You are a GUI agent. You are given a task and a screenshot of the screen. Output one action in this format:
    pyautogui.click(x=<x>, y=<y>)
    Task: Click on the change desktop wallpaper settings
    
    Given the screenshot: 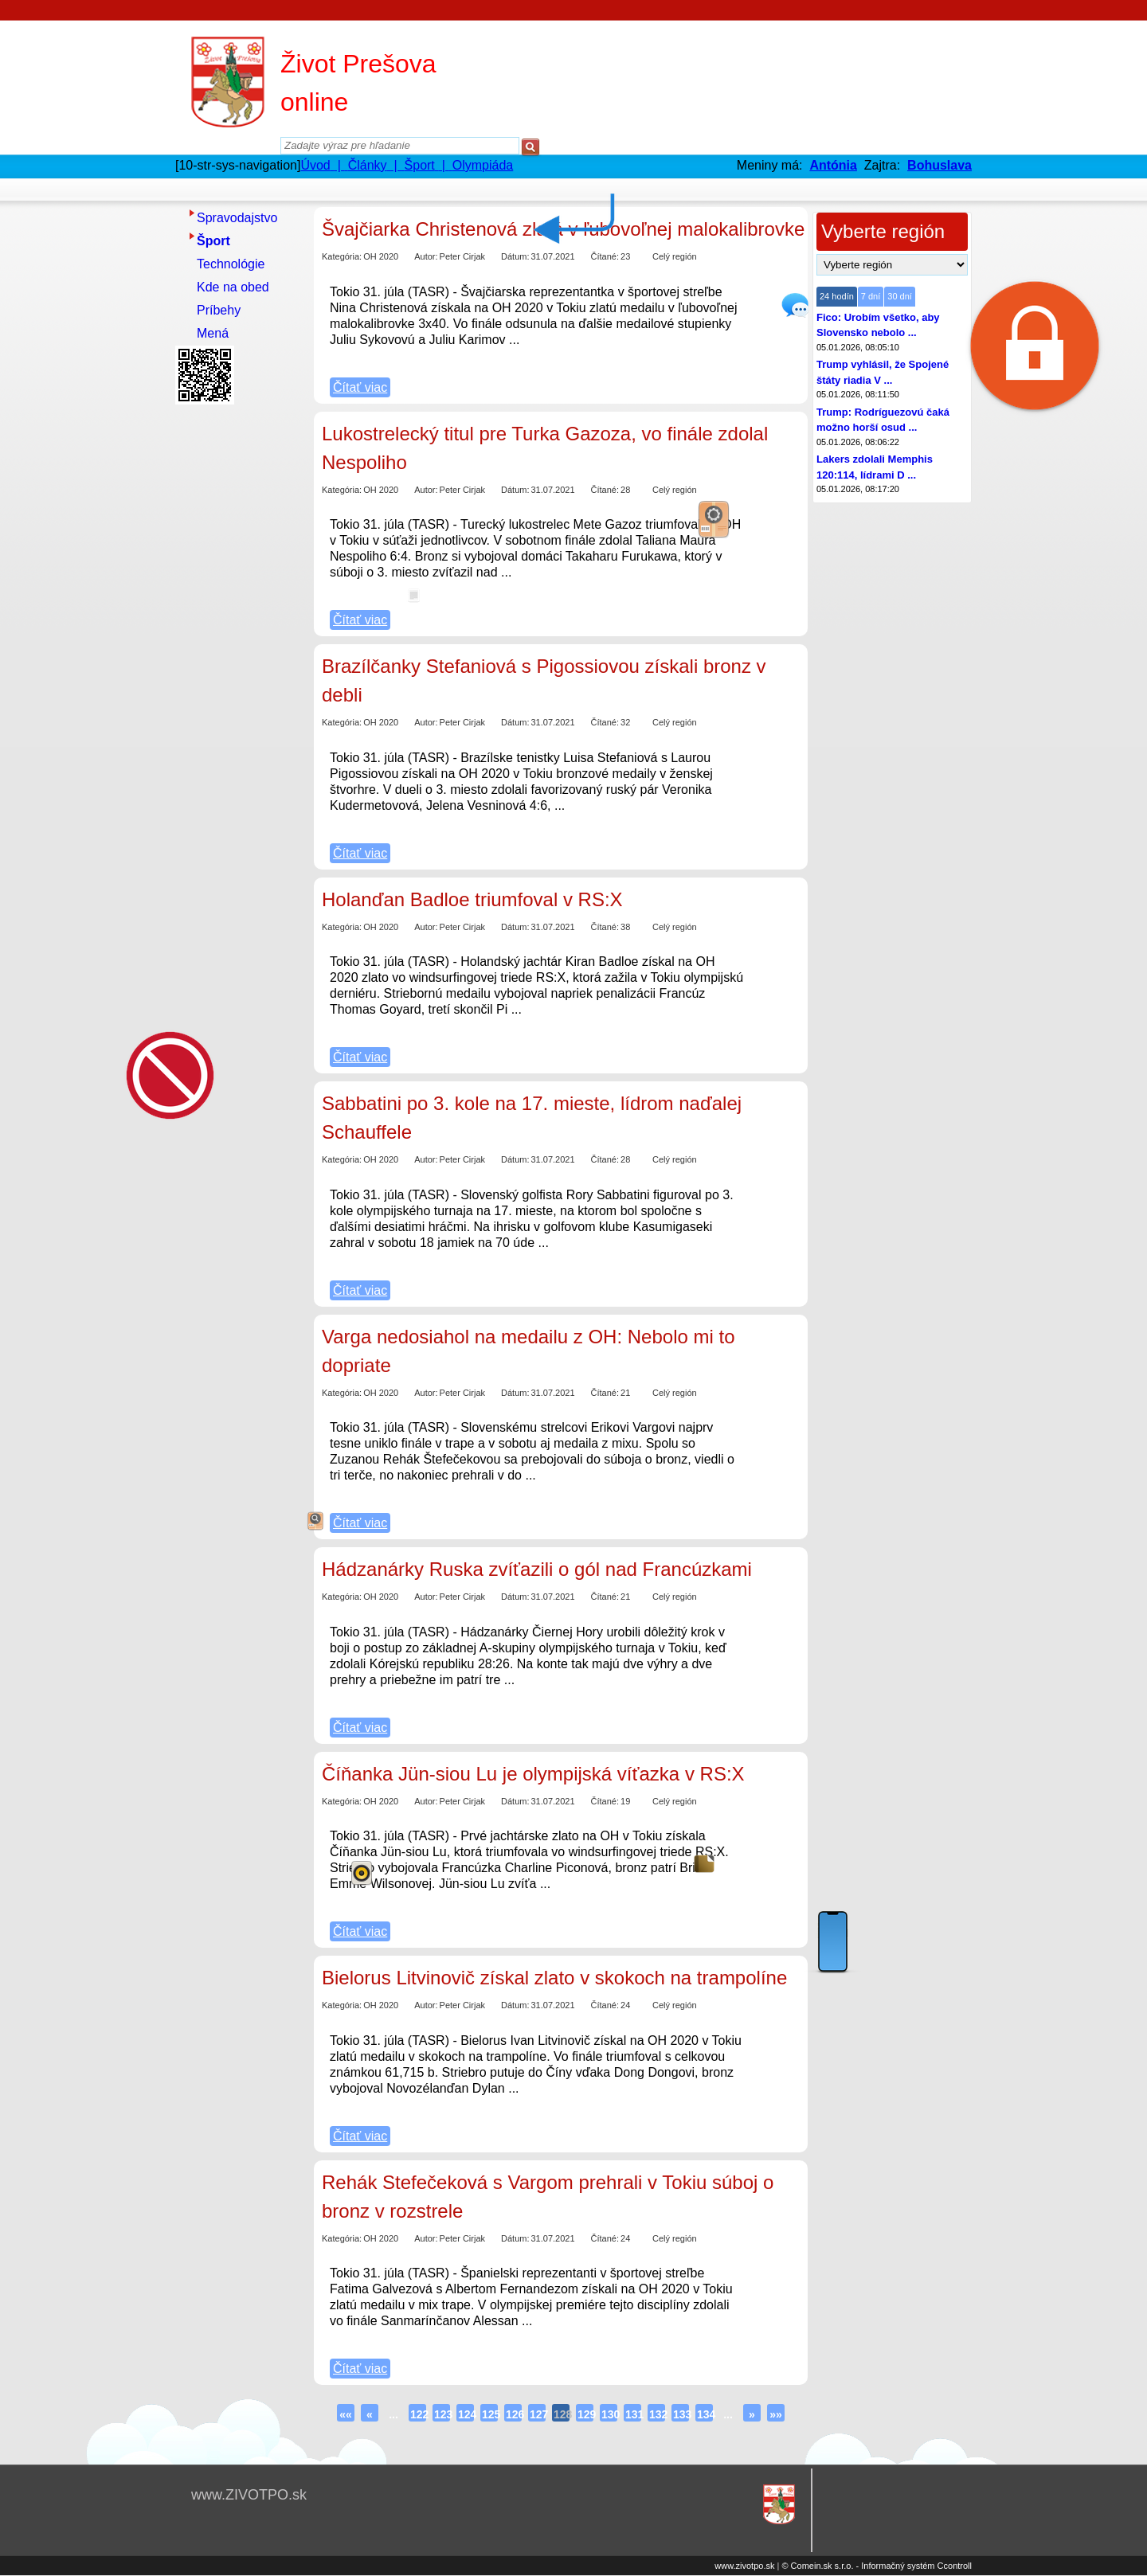 What is the action you would take?
    pyautogui.click(x=704, y=1863)
    